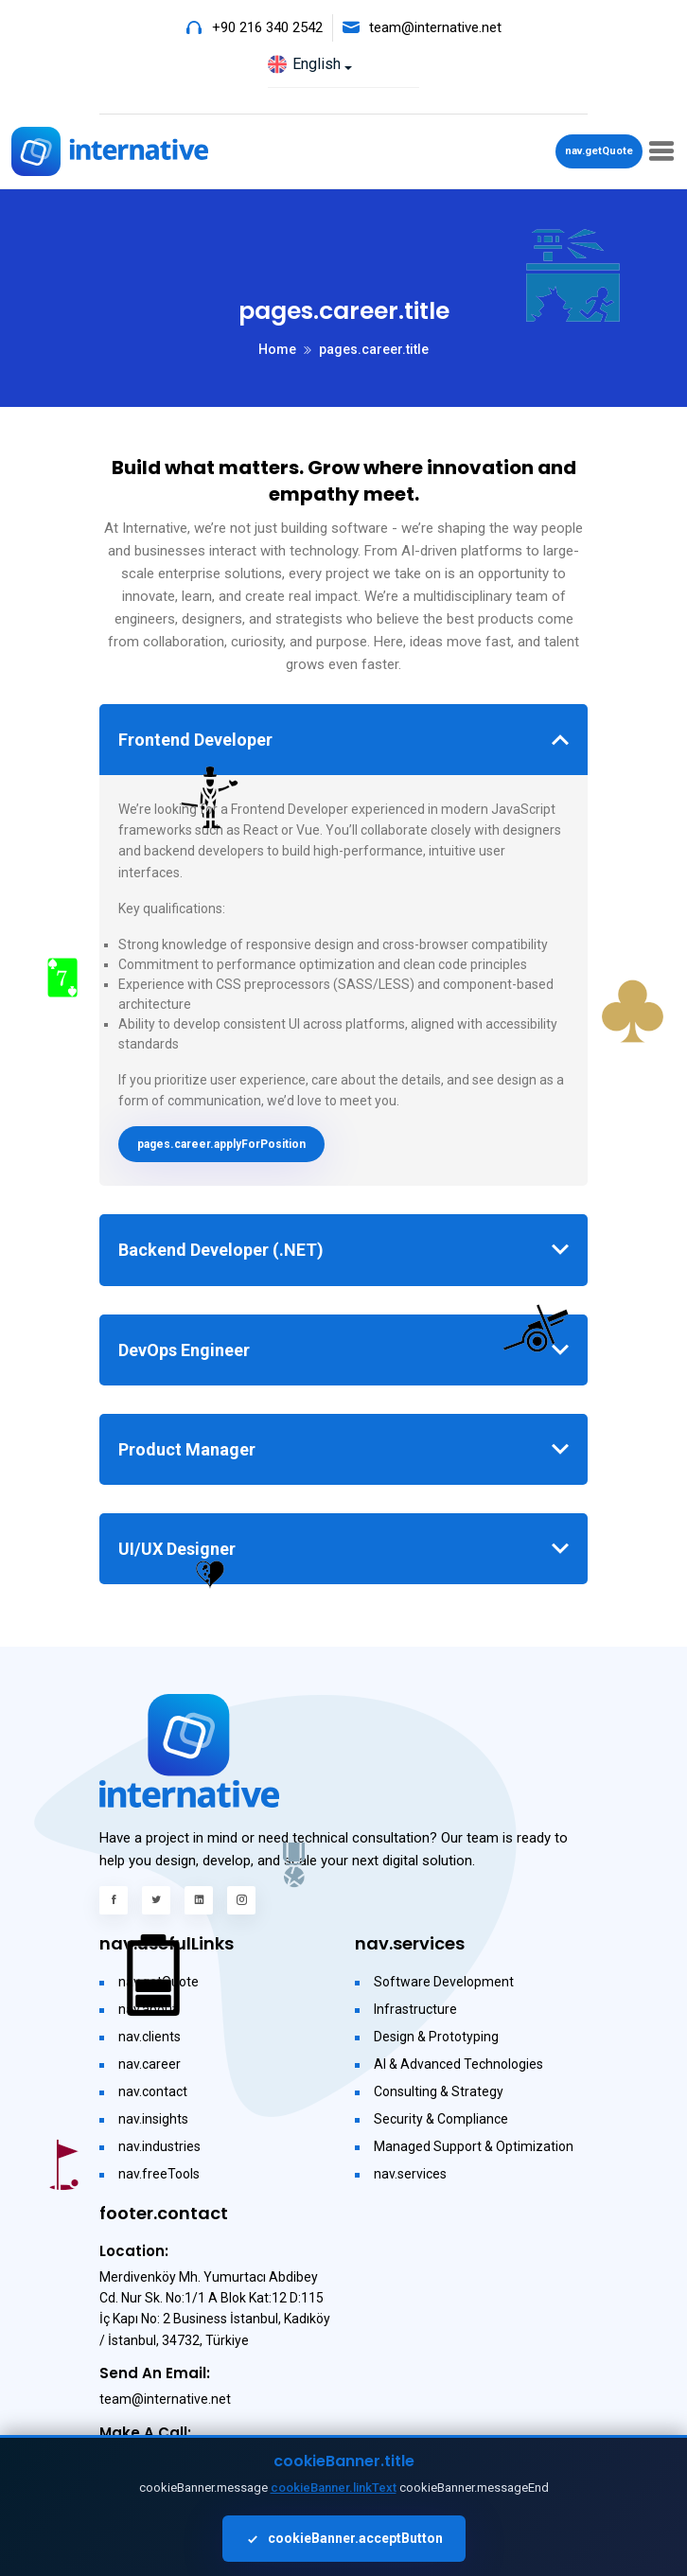 This screenshot has height=2576, width=687. I want to click on activate evasion ability in gameplay, so click(572, 274).